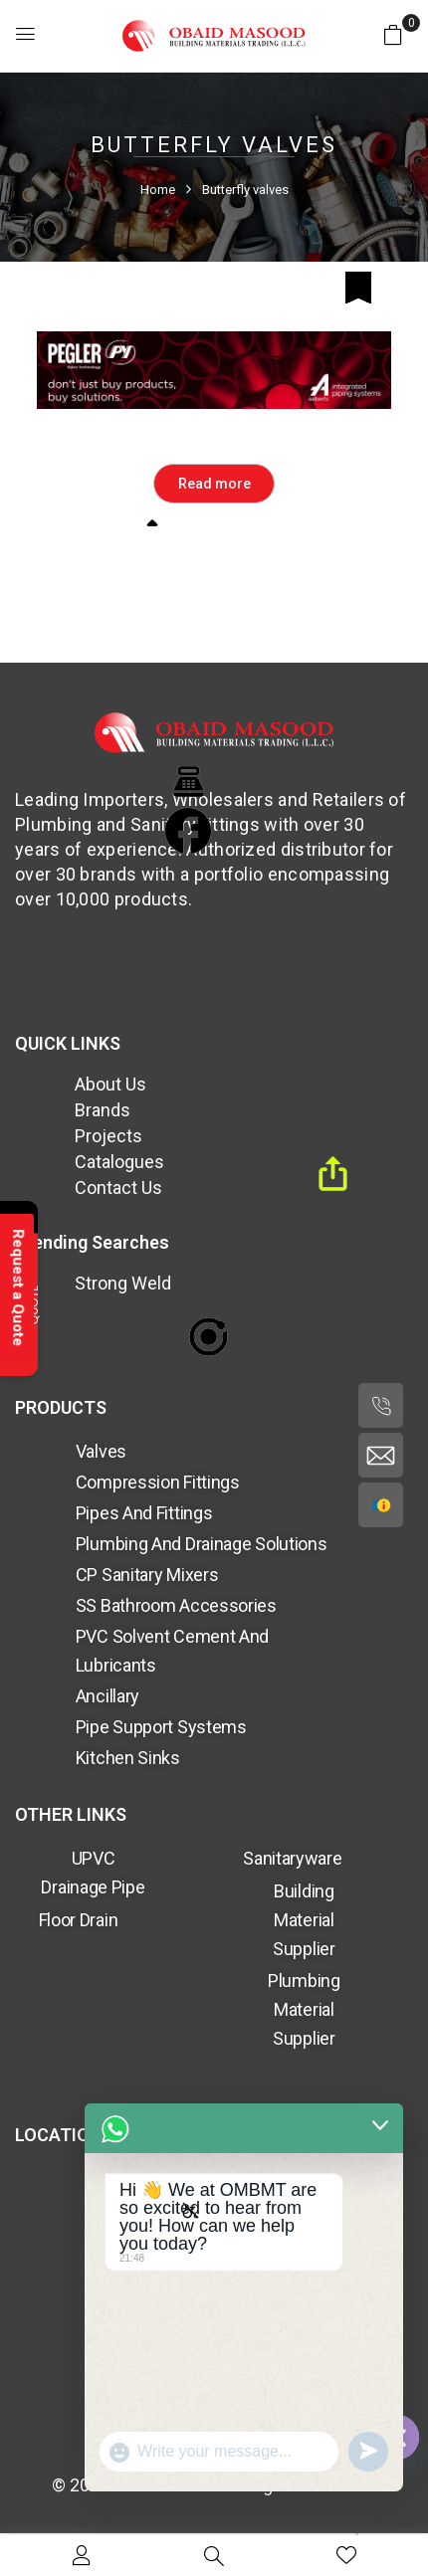 This screenshot has width=428, height=2576. I want to click on open facebook app, so click(188, 831).